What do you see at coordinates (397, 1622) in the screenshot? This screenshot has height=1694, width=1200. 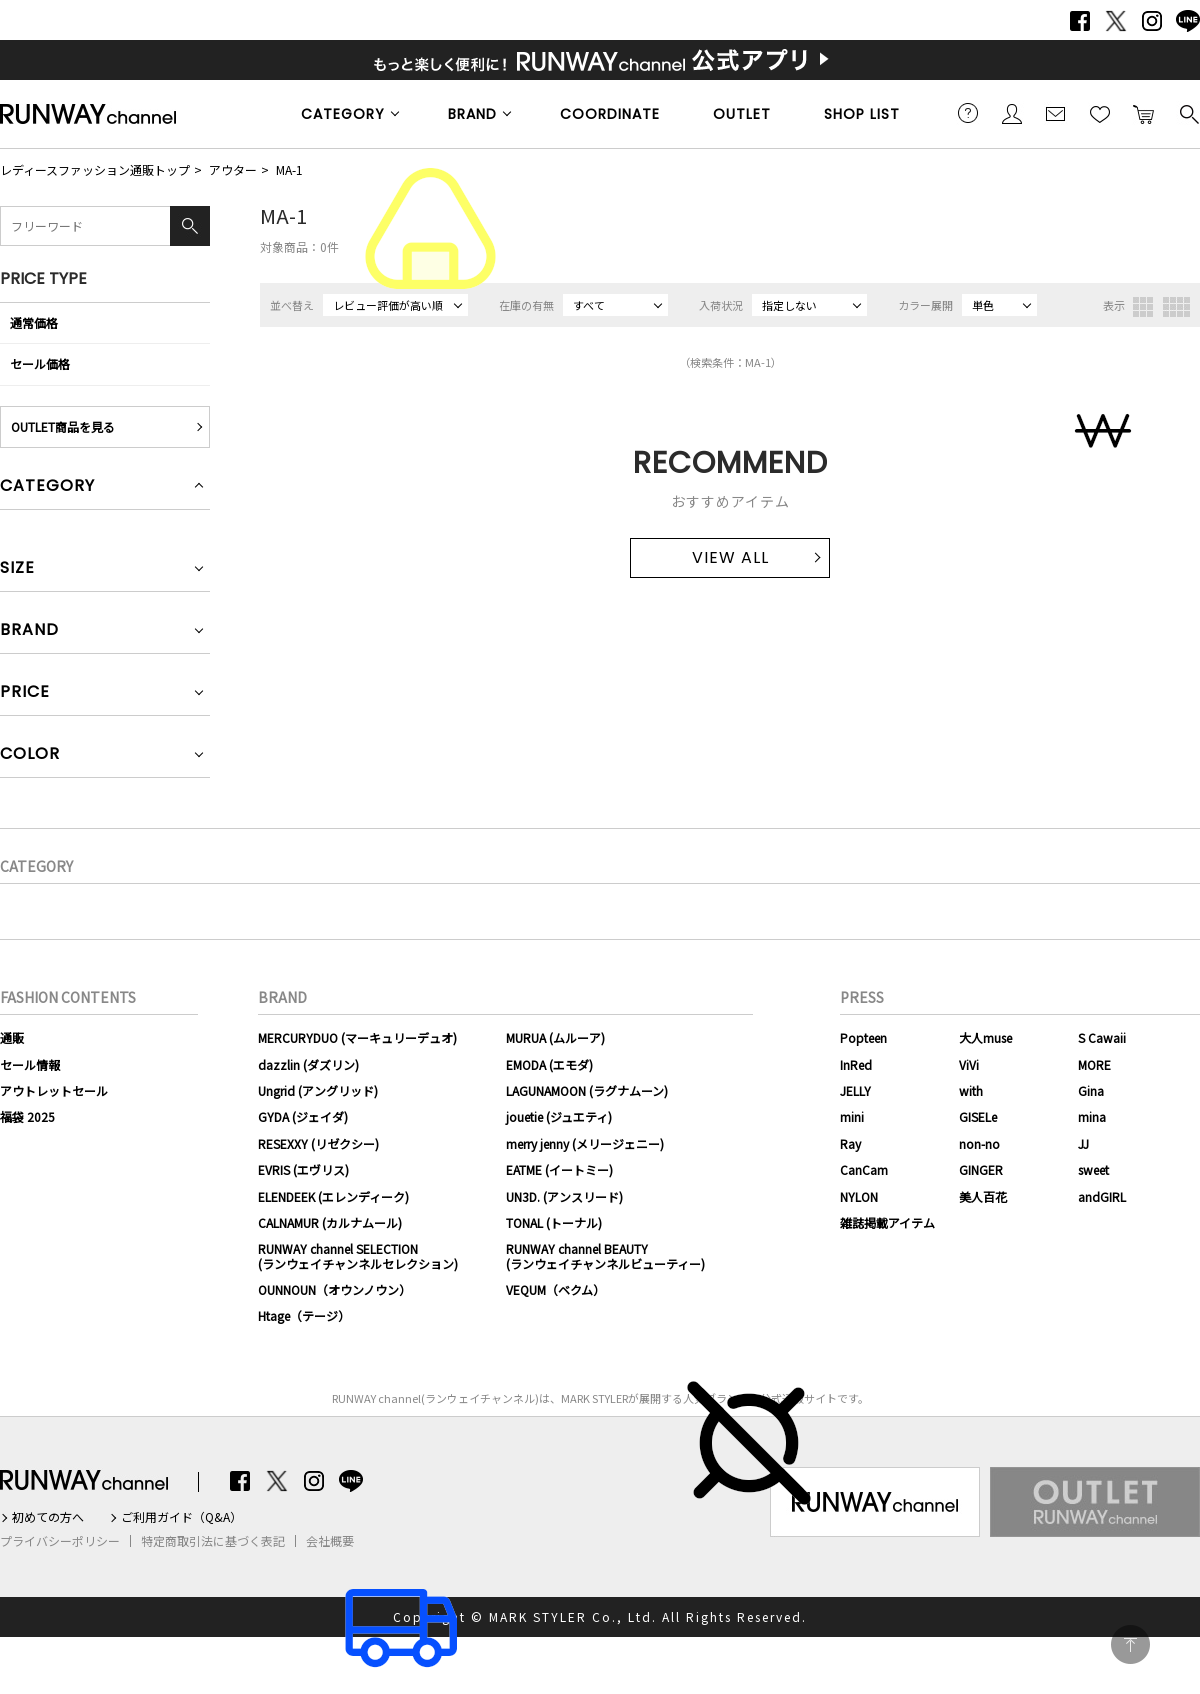 I see `track your delivery status` at bounding box center [397, 1622].